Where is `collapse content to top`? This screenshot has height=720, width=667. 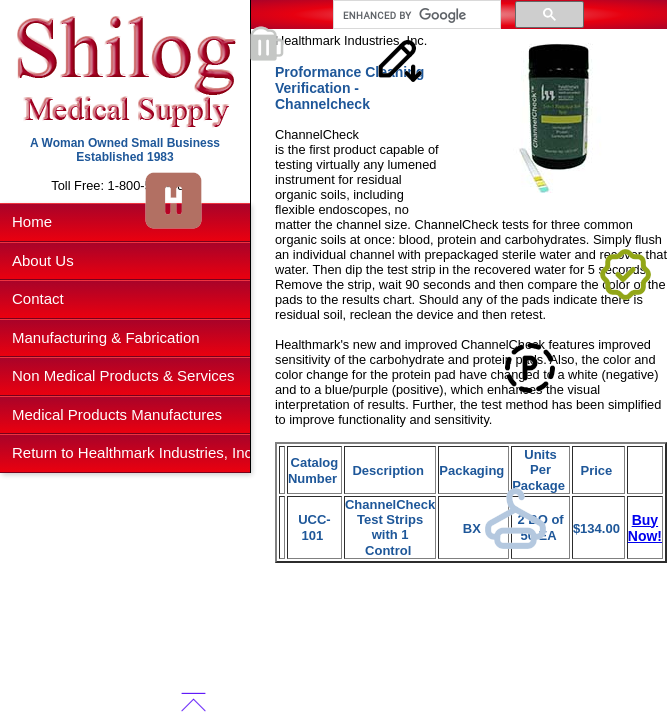
collapse content to top is located at coordinates (193, 701).